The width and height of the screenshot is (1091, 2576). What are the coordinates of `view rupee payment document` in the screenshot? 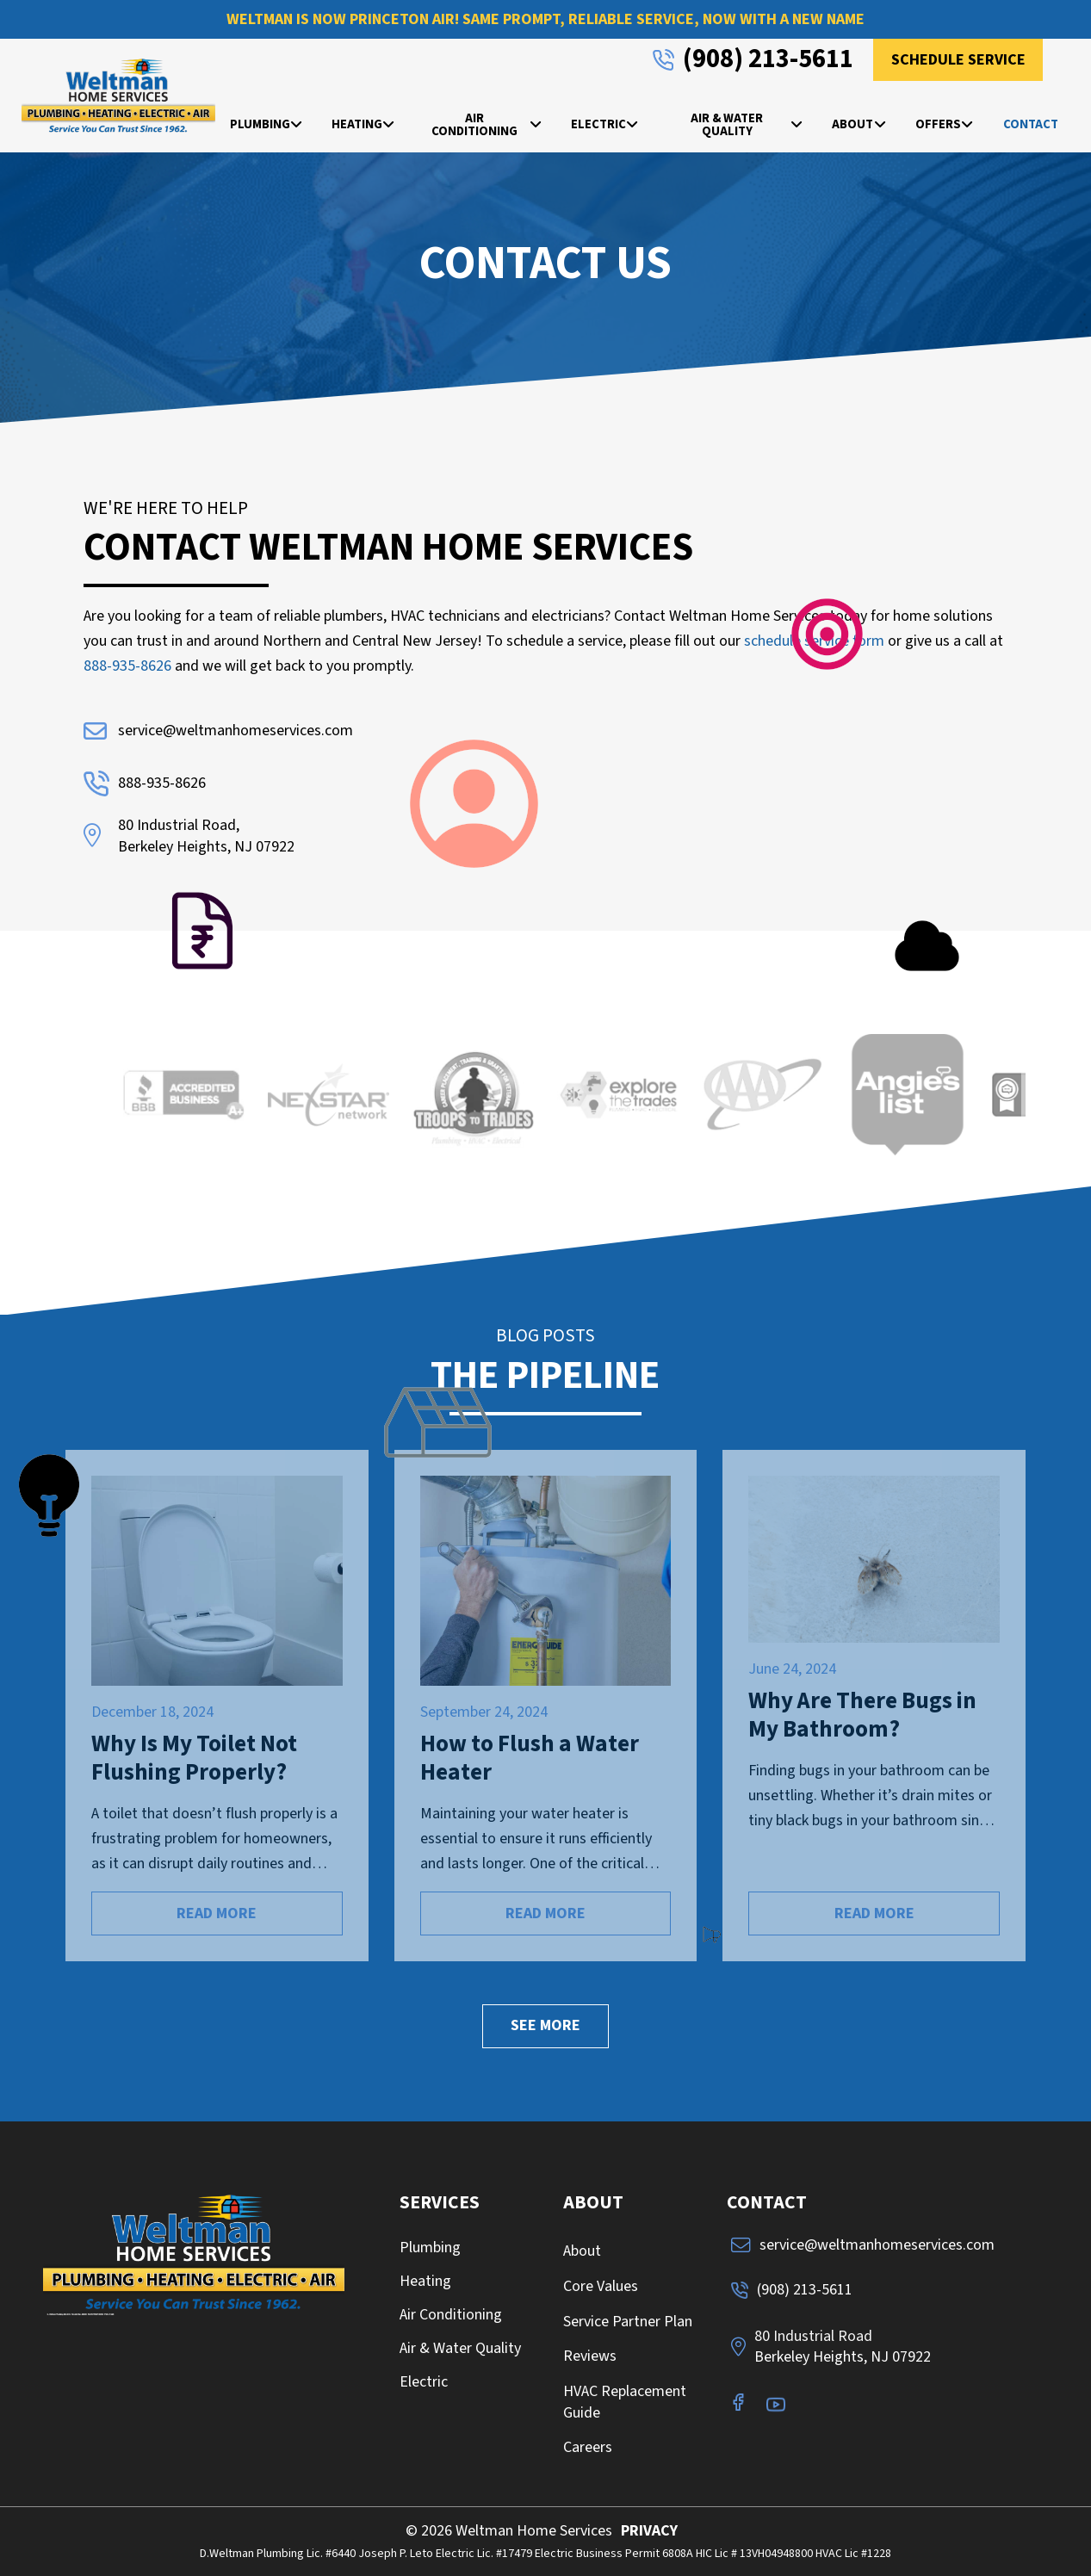 It's located at (202, 931).